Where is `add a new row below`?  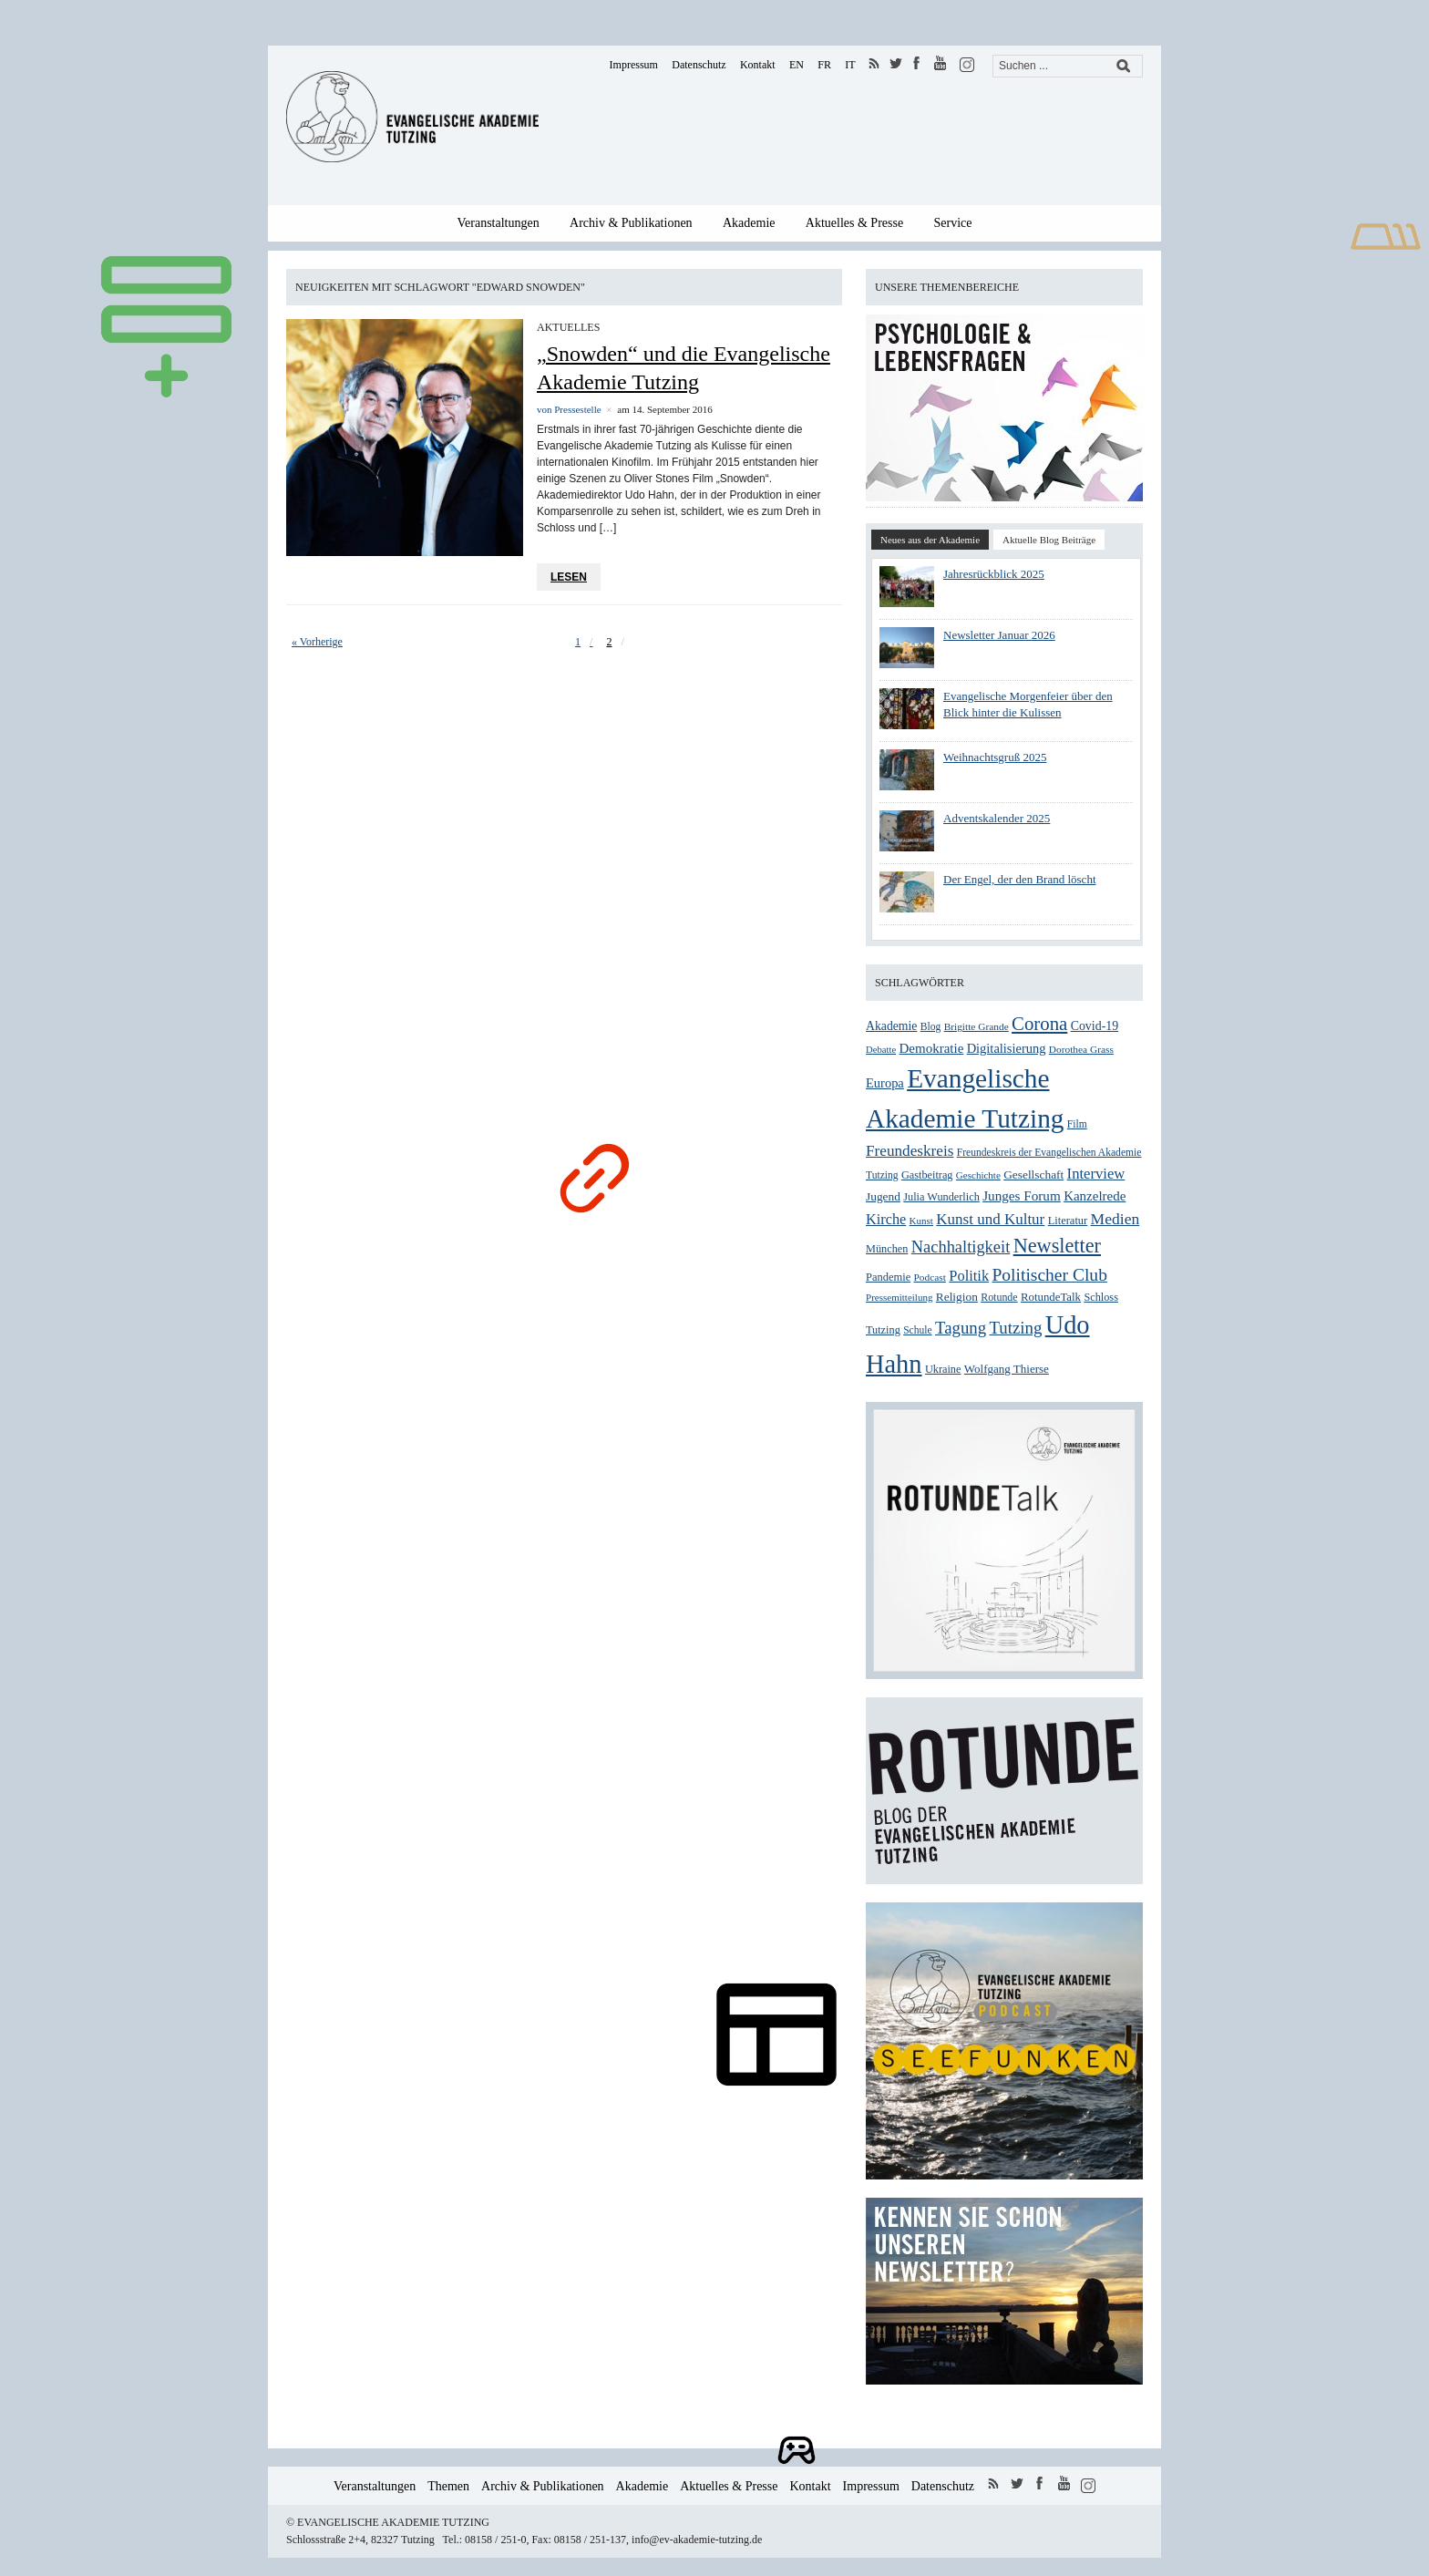
add a new row below is located at coordinates (166, 315).